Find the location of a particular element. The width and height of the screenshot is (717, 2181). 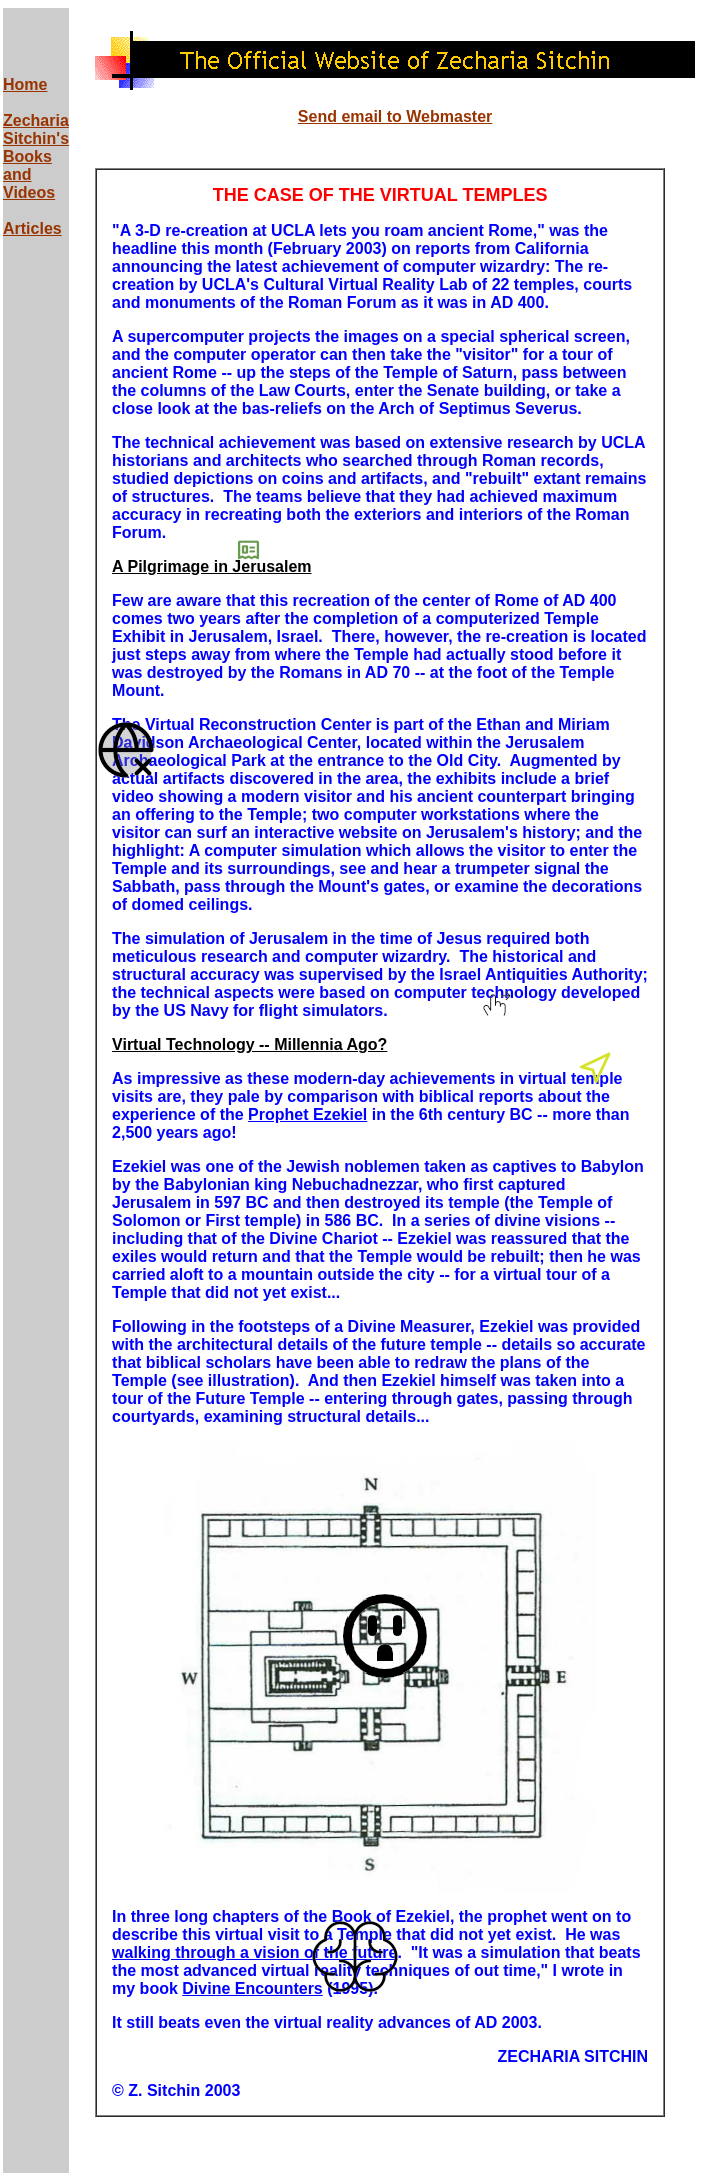

no internet connection is located at coordinates (126, 750).